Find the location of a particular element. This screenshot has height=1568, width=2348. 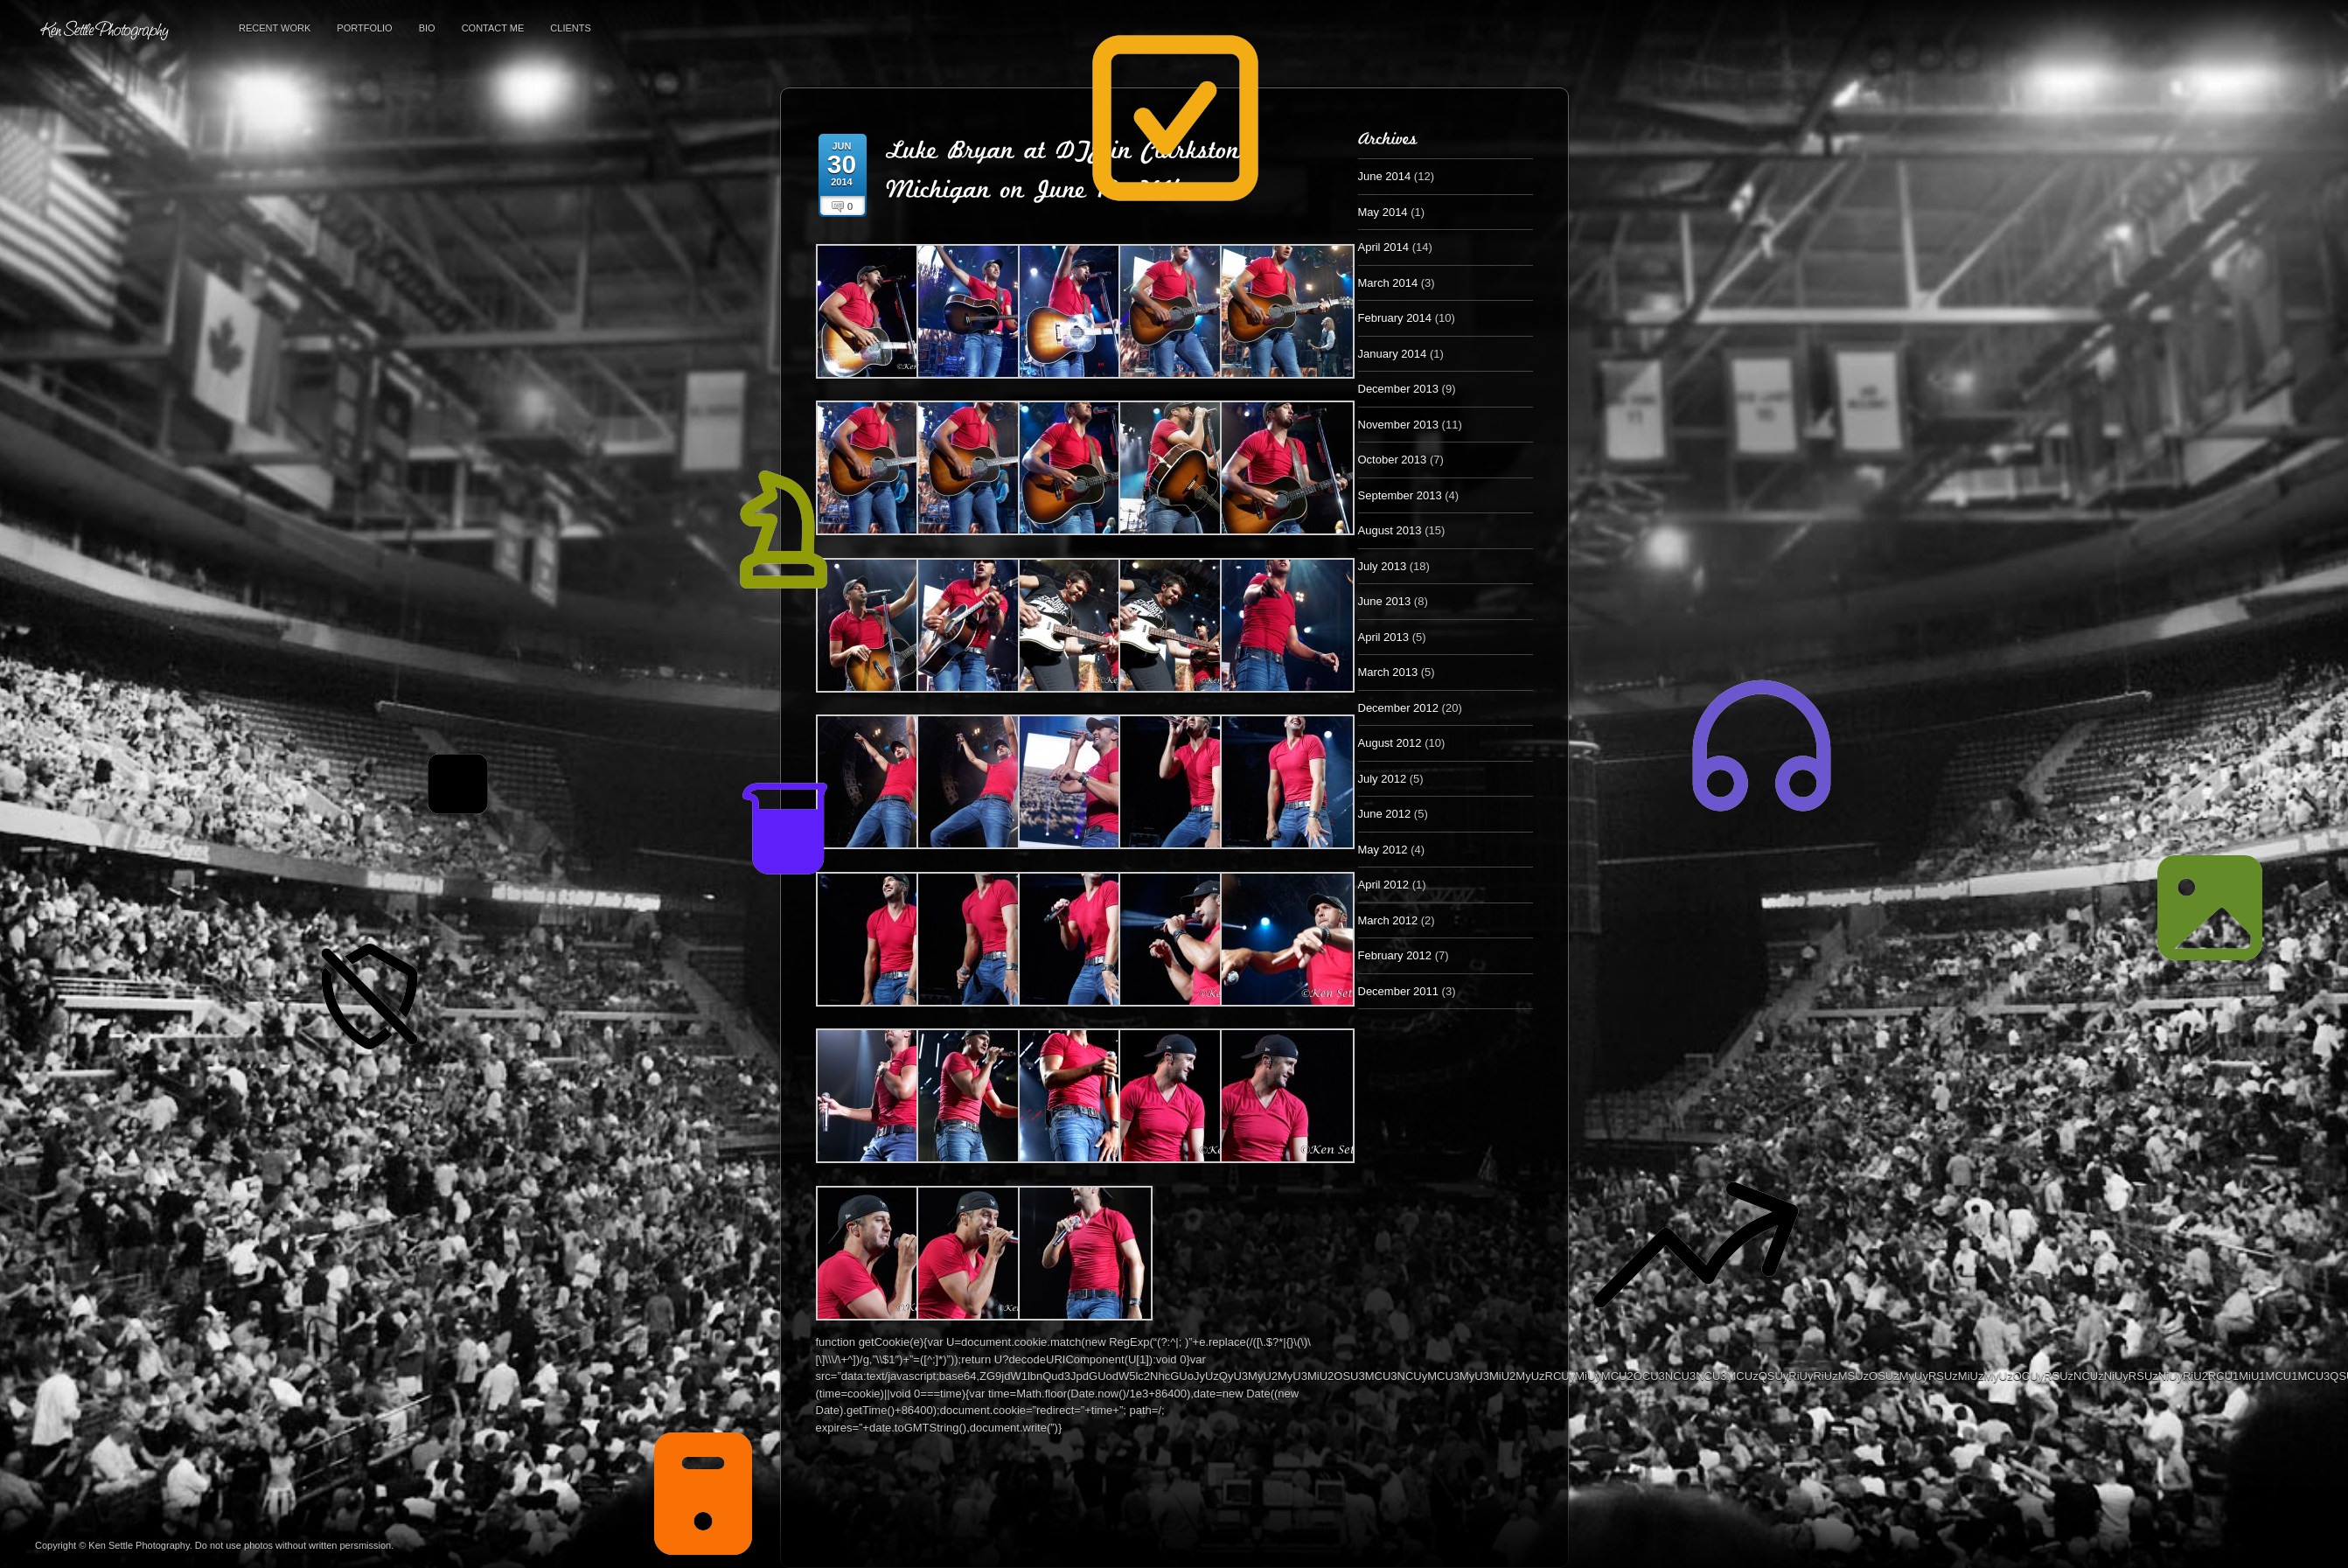

disable security protection is located at coordinates (369, 996).